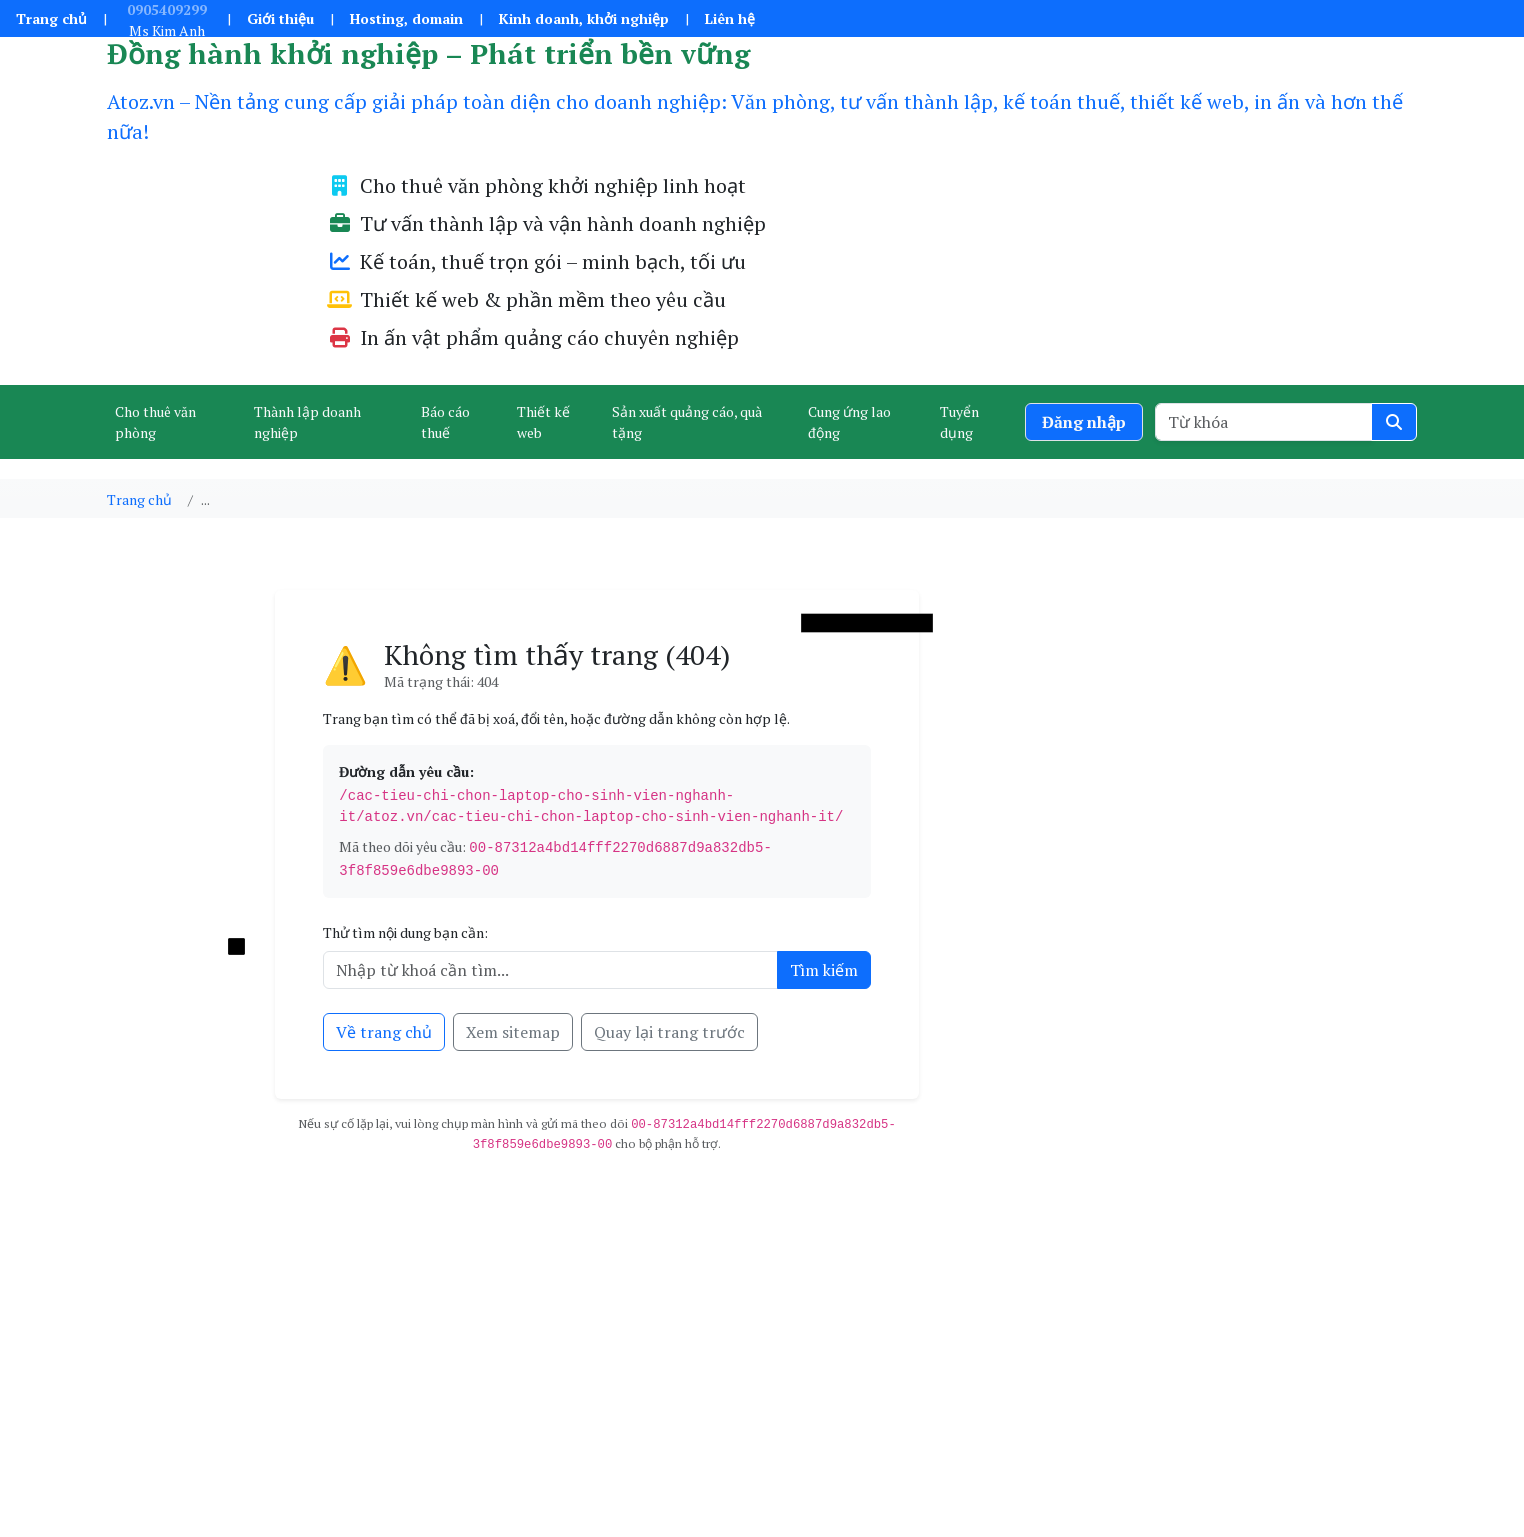 This screenshot has height=1537, width=1524. Describe the element at coordinates (867, 623) in the screenshot. I see `remove or subtract an item` at that location.